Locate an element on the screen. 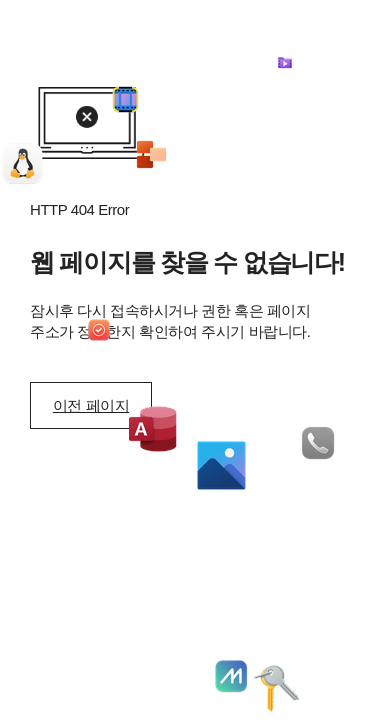  open dconf editor to modify system configuration settings is located at coordinates (99, 330).